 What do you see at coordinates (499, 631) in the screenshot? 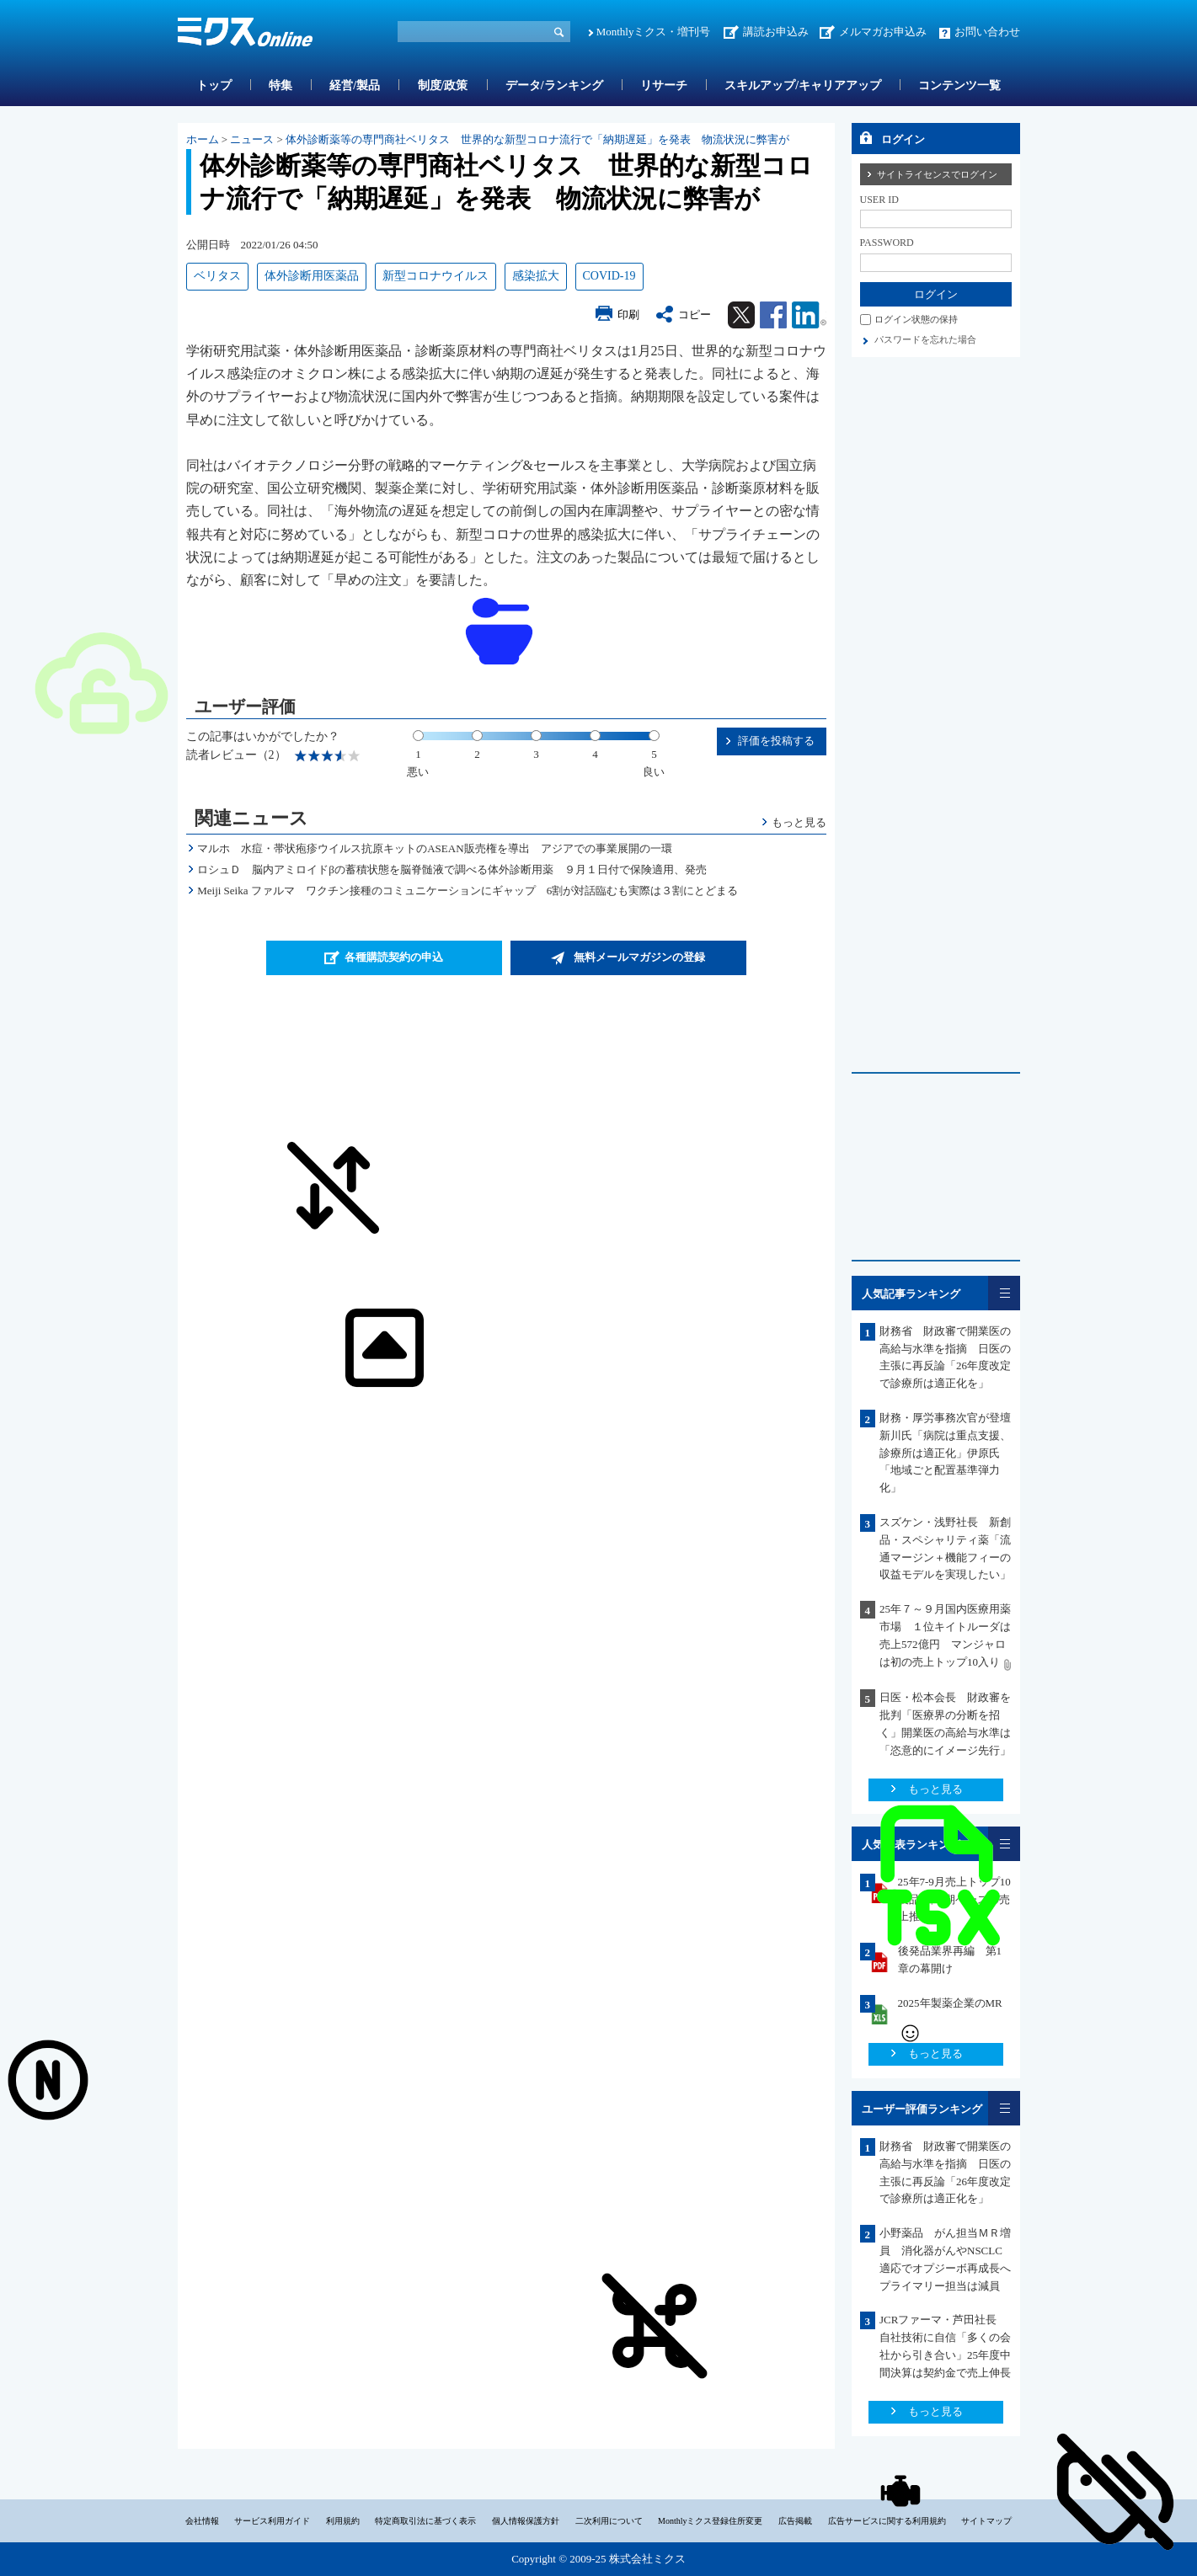
I see `access food or dining options` at bounding box center [499, 631].